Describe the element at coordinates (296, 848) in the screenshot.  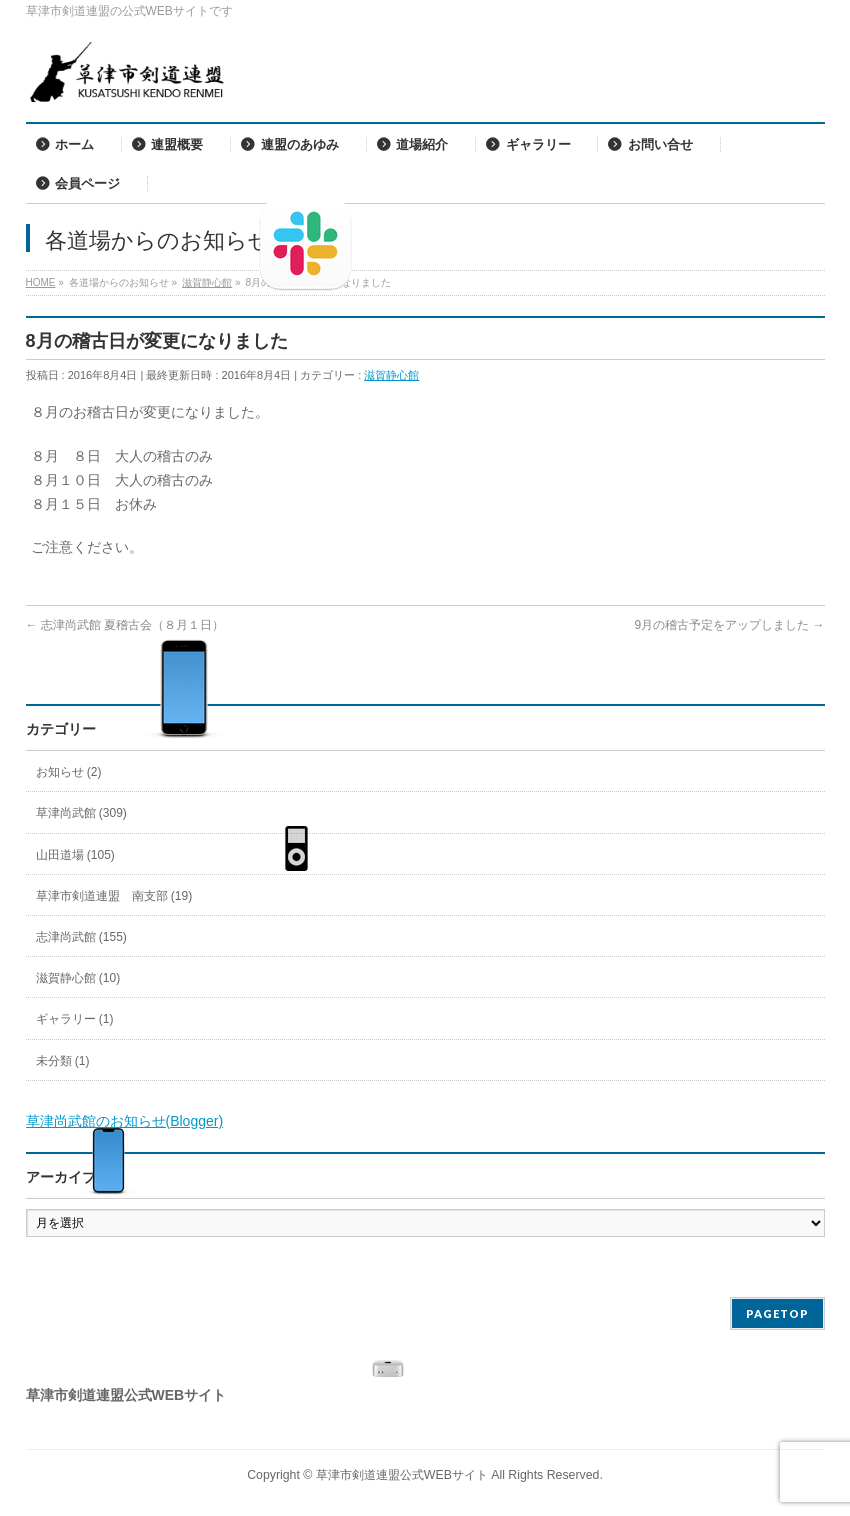
I see `iPod nano device in sidebar` at that location.